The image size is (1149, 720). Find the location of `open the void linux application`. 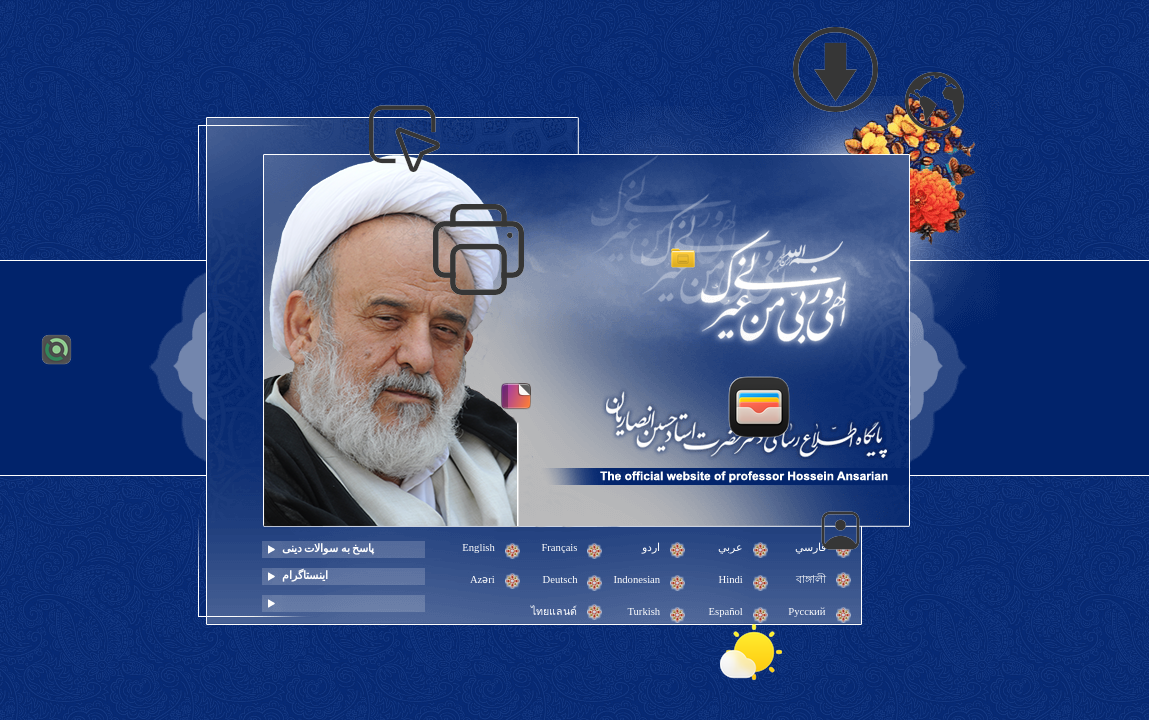

open the void linux application is located at coordinates (56, 349).